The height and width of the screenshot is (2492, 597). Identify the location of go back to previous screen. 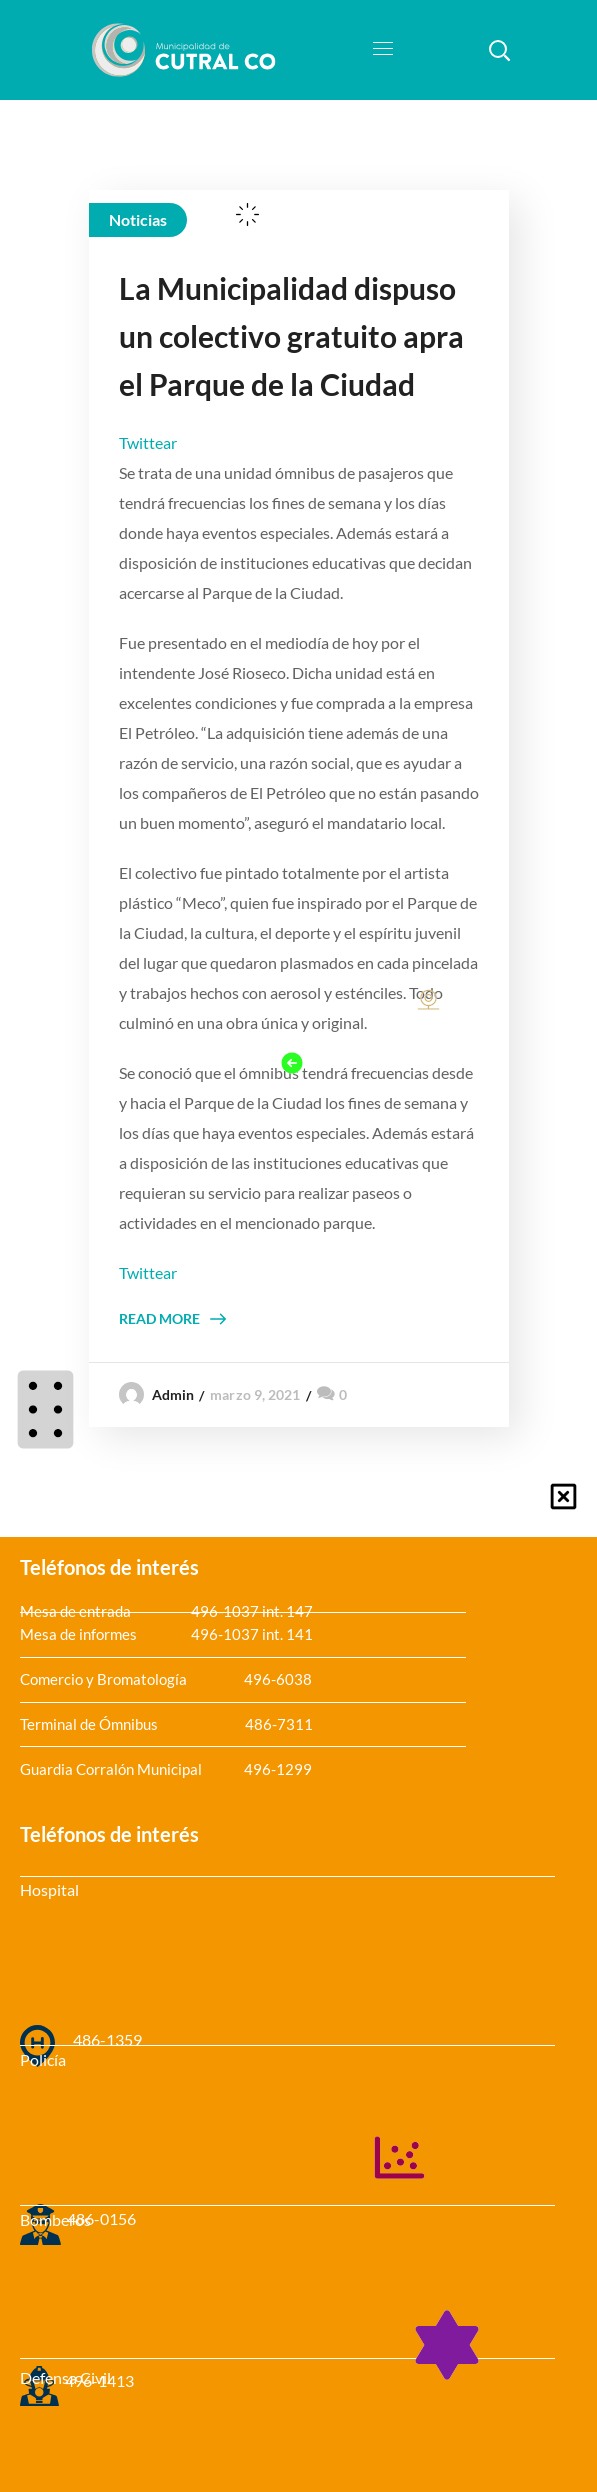
(292, 1063).